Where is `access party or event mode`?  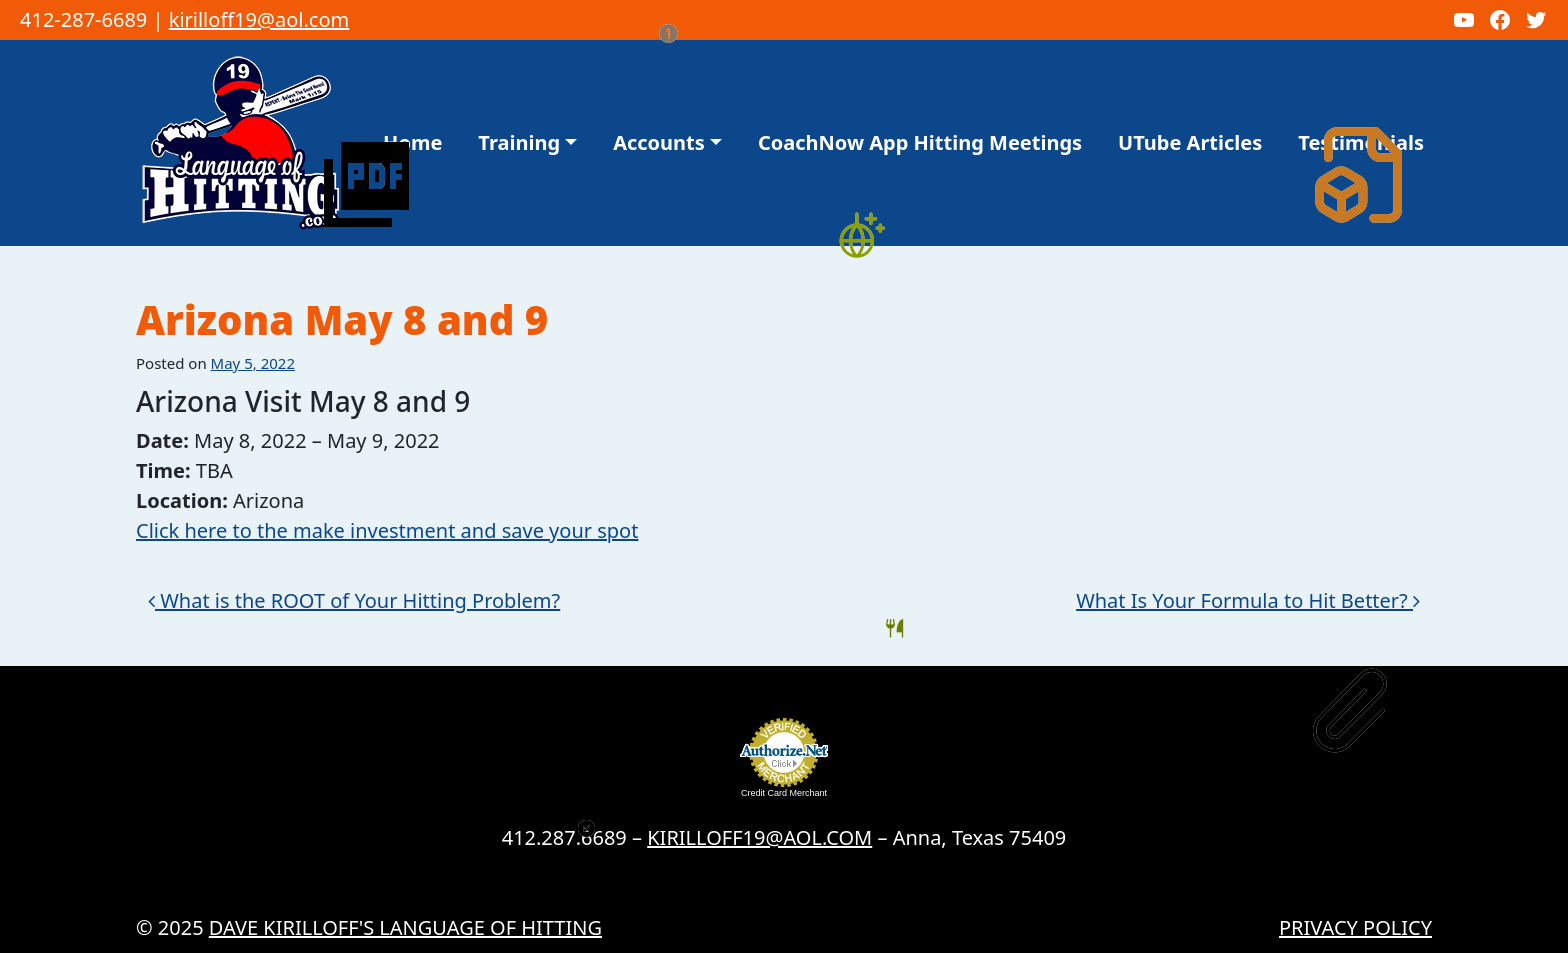 access party or event mode is located at coordinates (860, 236).